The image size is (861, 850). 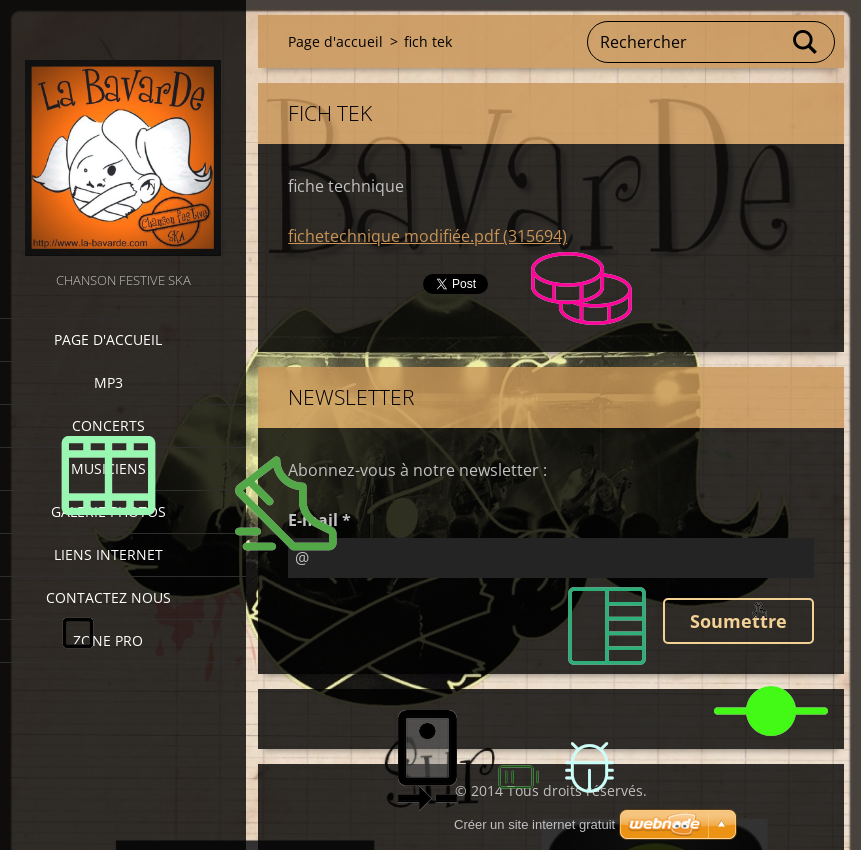 What do you see at coordinates (589, 766) in the screenshot?
I see `report a bug or issue` at bounding box center [589, 766].